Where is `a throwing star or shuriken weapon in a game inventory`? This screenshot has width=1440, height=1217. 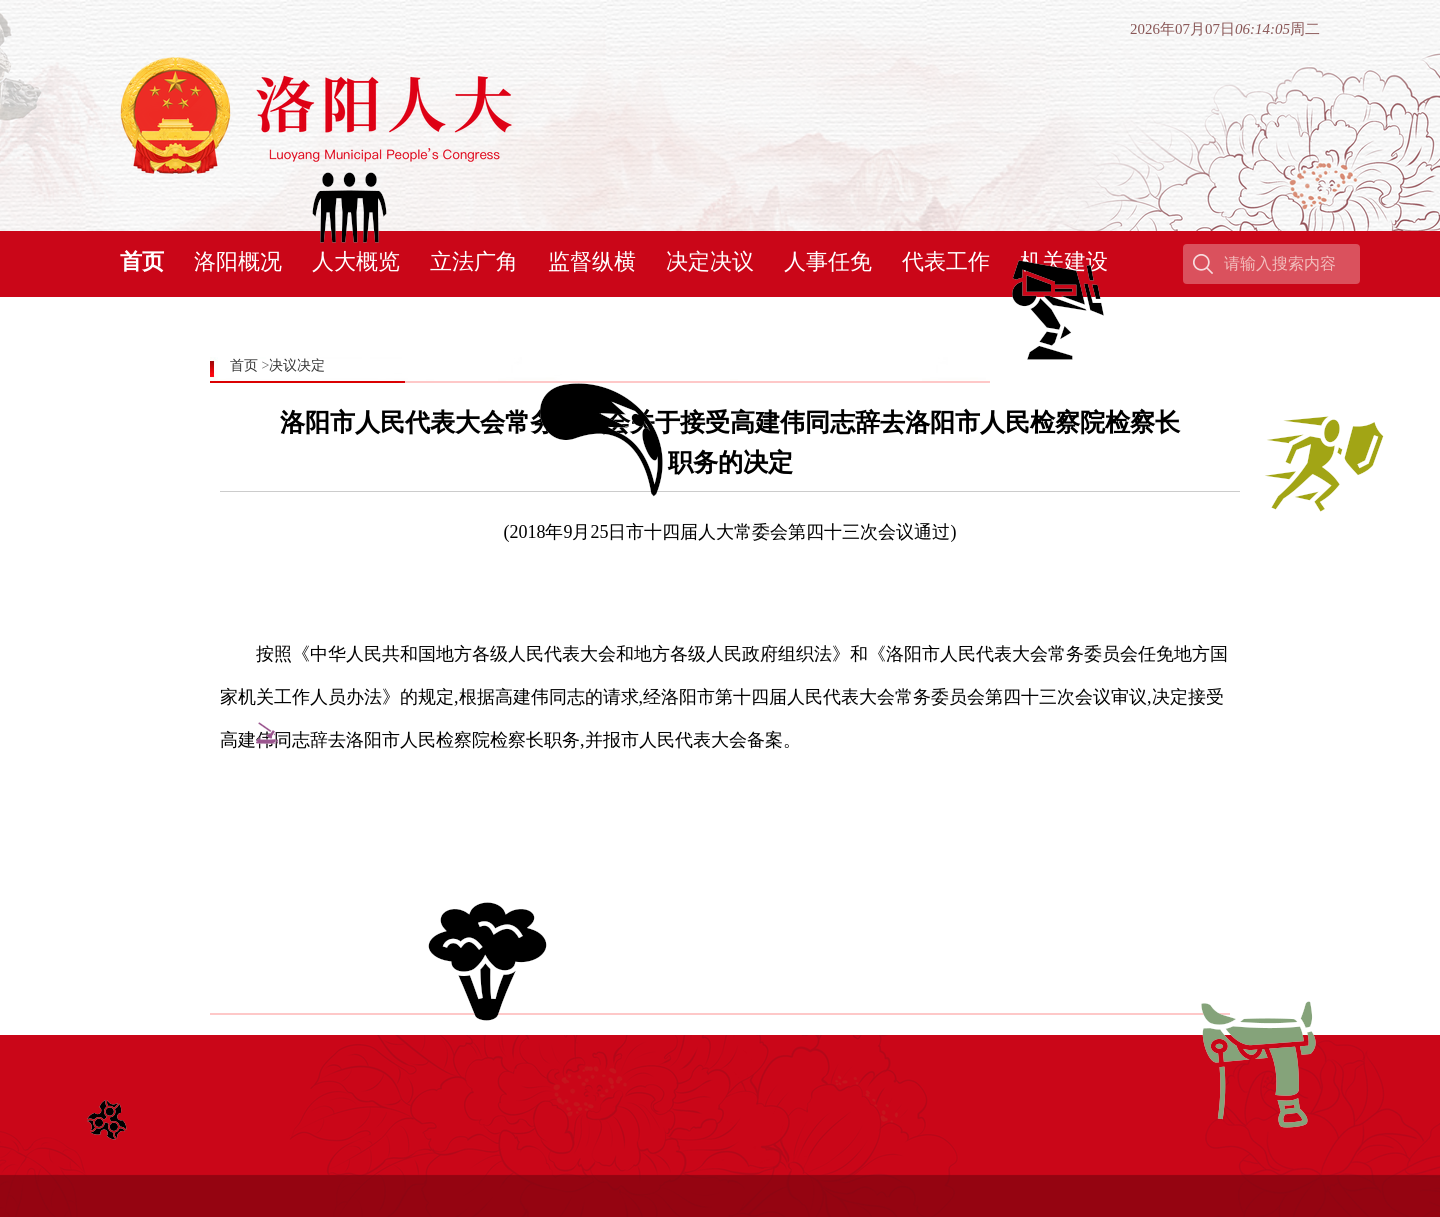 a throwing star or shuriken weapon in a game inventory is located at coordinates (106, 1119).